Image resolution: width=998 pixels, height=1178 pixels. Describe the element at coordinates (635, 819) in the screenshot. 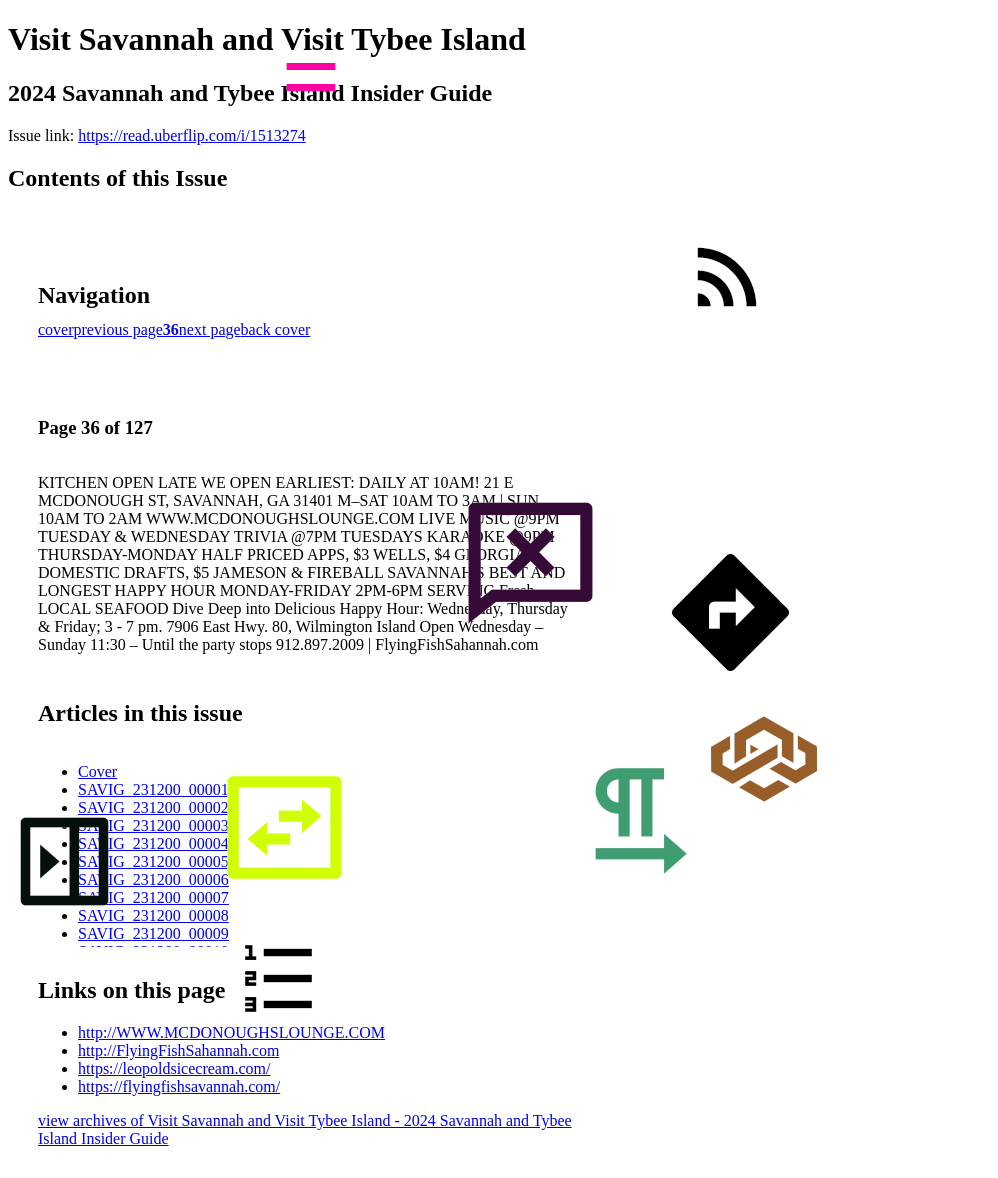

I see `set text direction to left-to-right` at that location.